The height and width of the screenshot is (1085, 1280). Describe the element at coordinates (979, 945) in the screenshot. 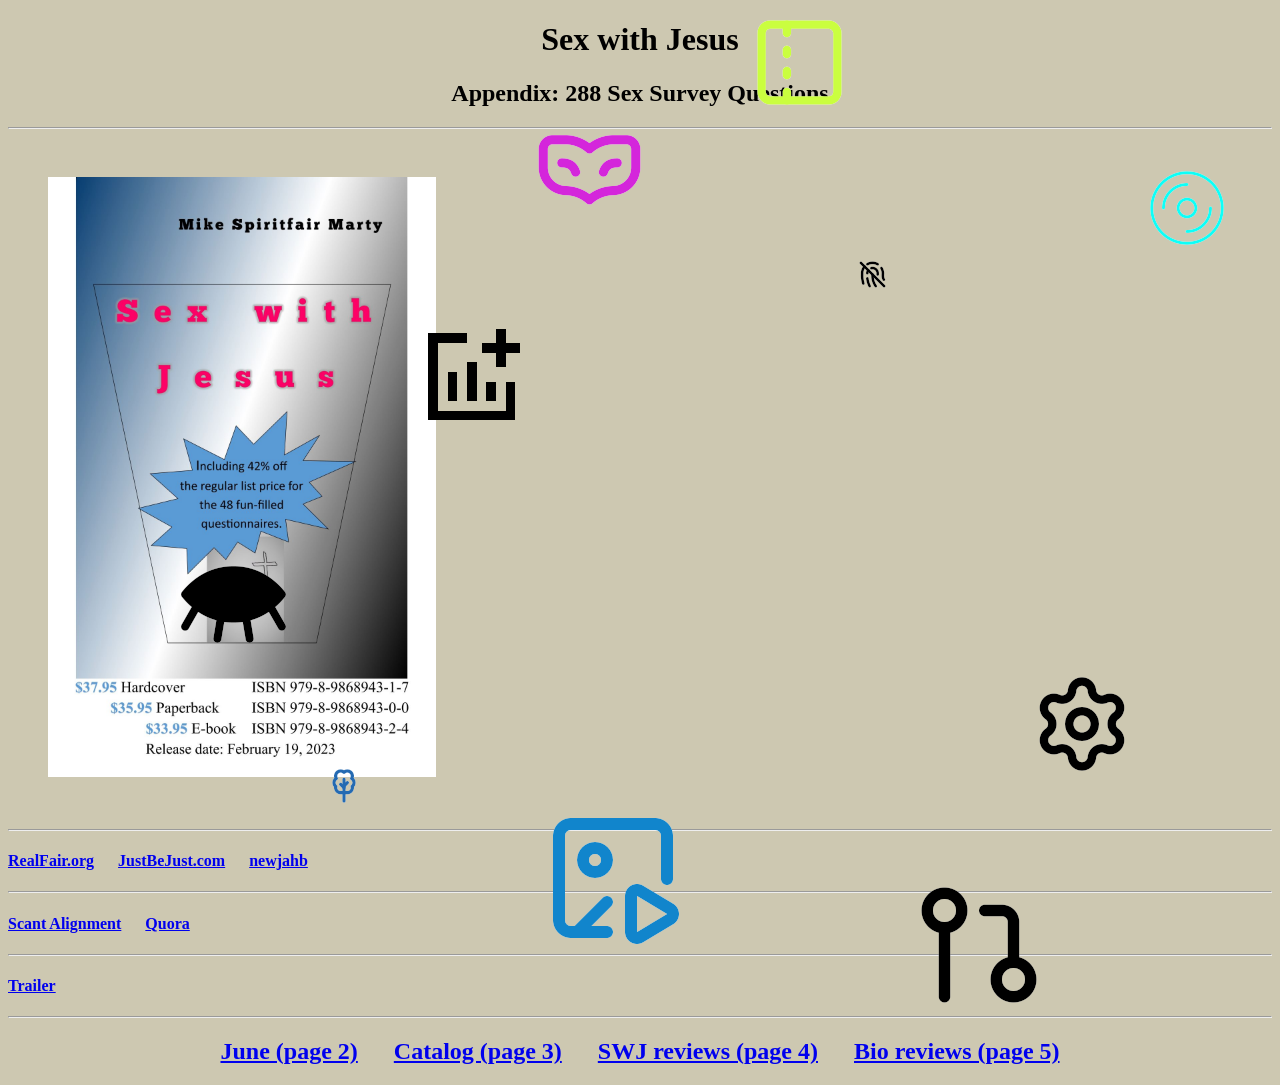

I see `create a new pull request` at that location.